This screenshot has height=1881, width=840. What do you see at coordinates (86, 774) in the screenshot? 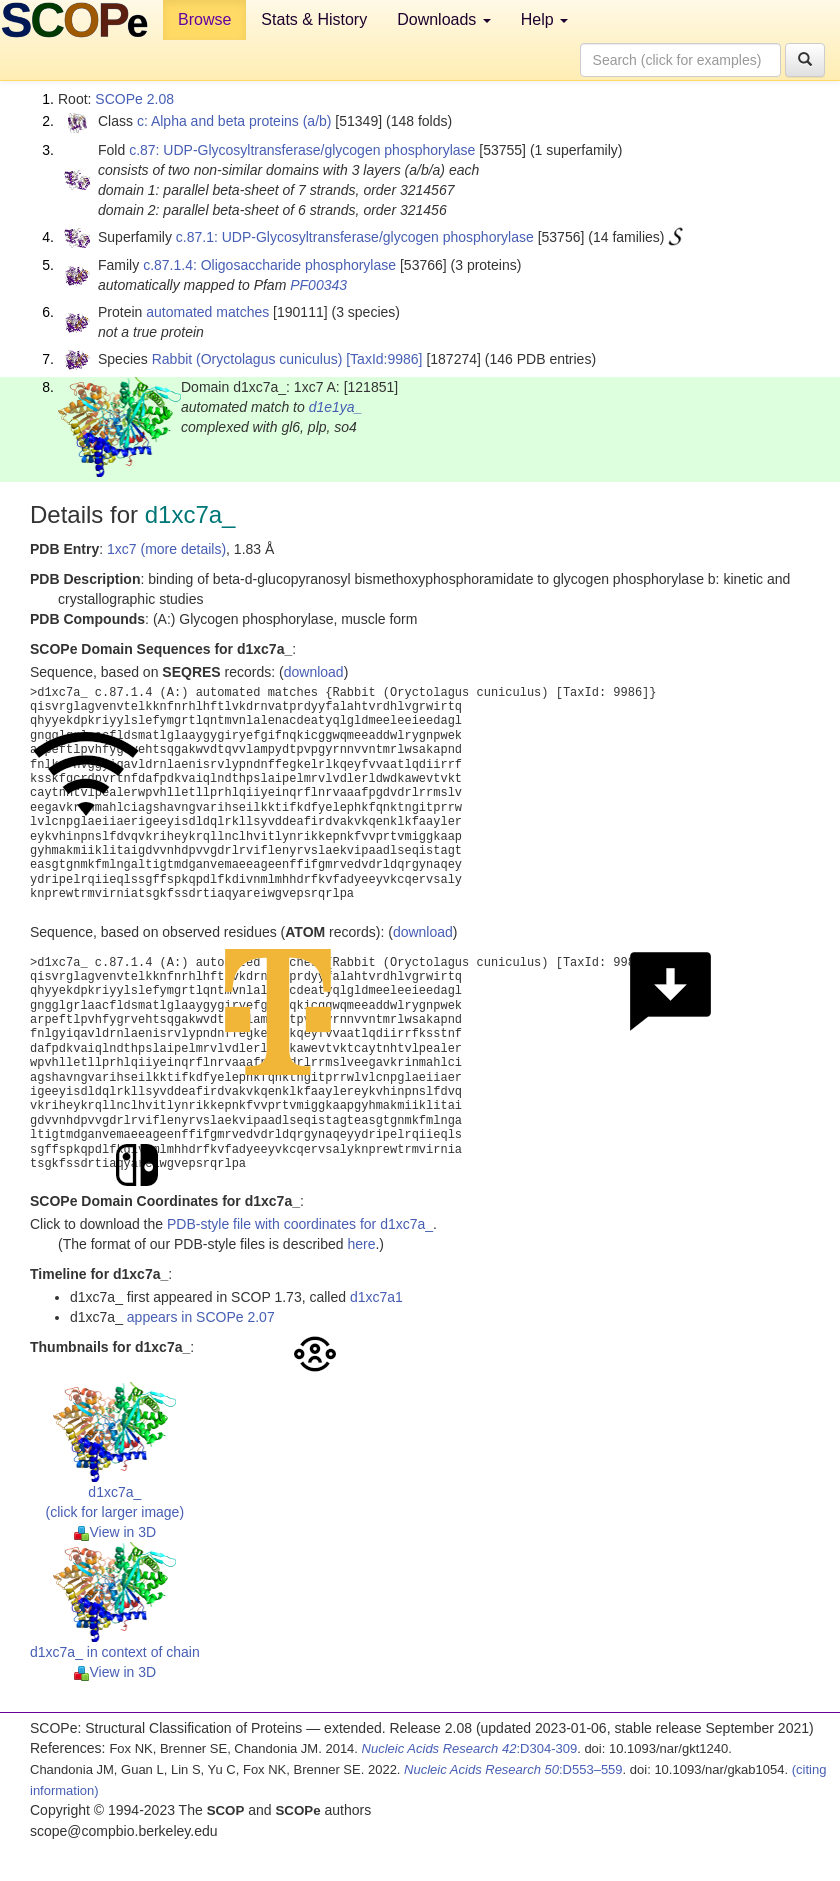
I see `indicates wireless network connection status` at bounding box center [86, 774].